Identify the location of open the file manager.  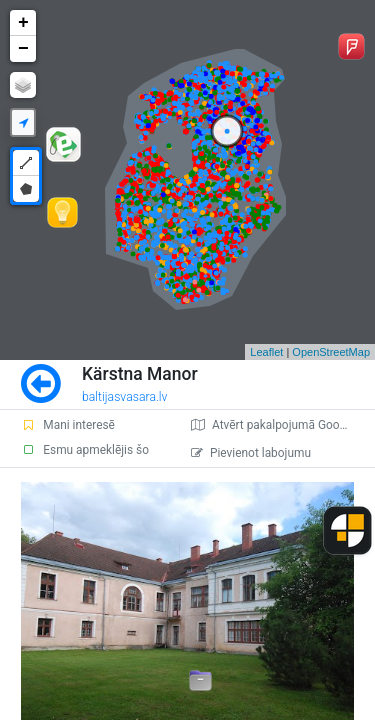
(200, 680).